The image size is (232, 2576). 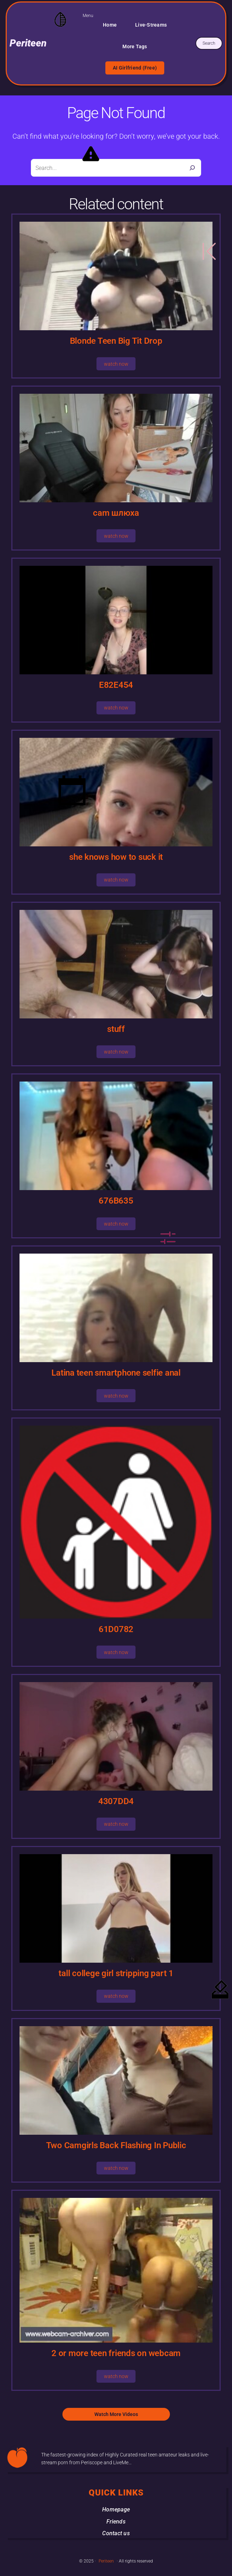 I want to click on cast your vote or submit a ballot, so click(x=220, y=1989).